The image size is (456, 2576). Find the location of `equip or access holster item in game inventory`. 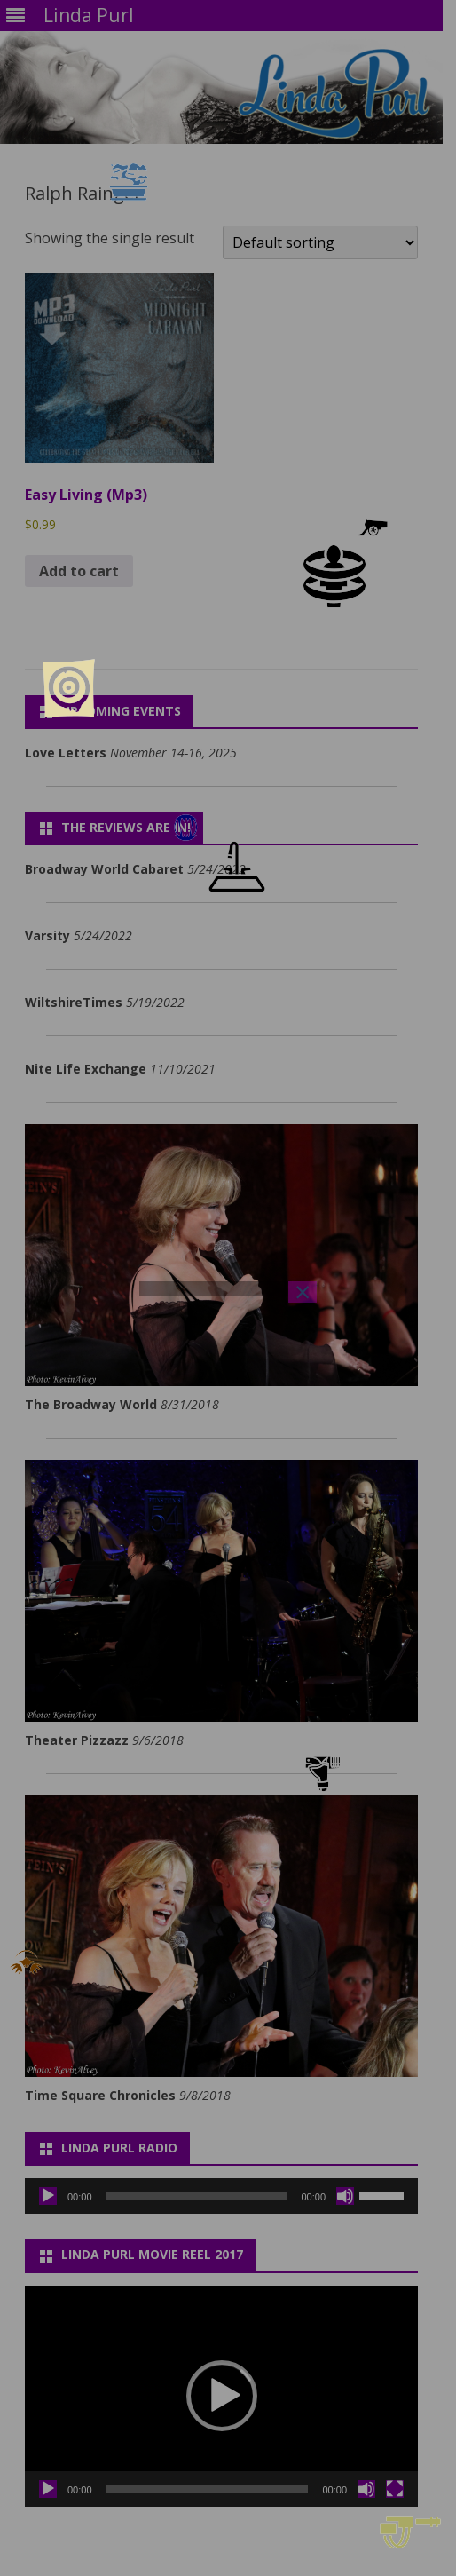

equip or access holster item in game inventory is located at coordinates (323, 1774).